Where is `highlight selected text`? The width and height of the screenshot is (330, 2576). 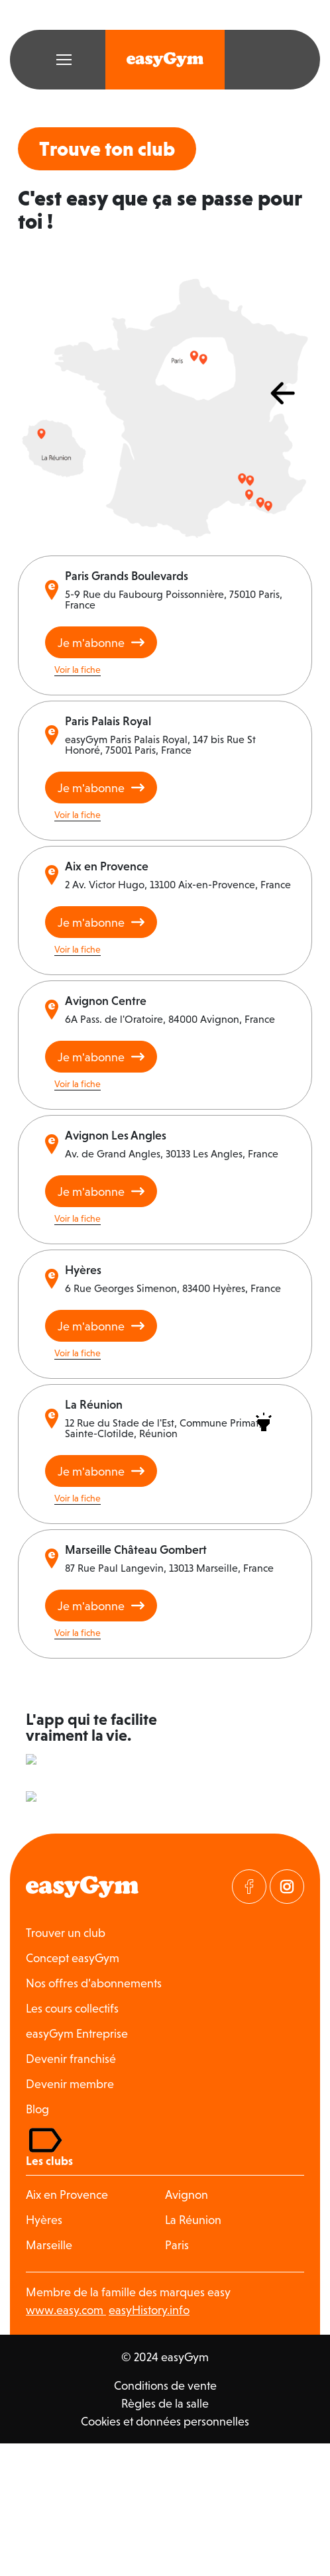
highlight selected text is located at coordinates (264, 1422).